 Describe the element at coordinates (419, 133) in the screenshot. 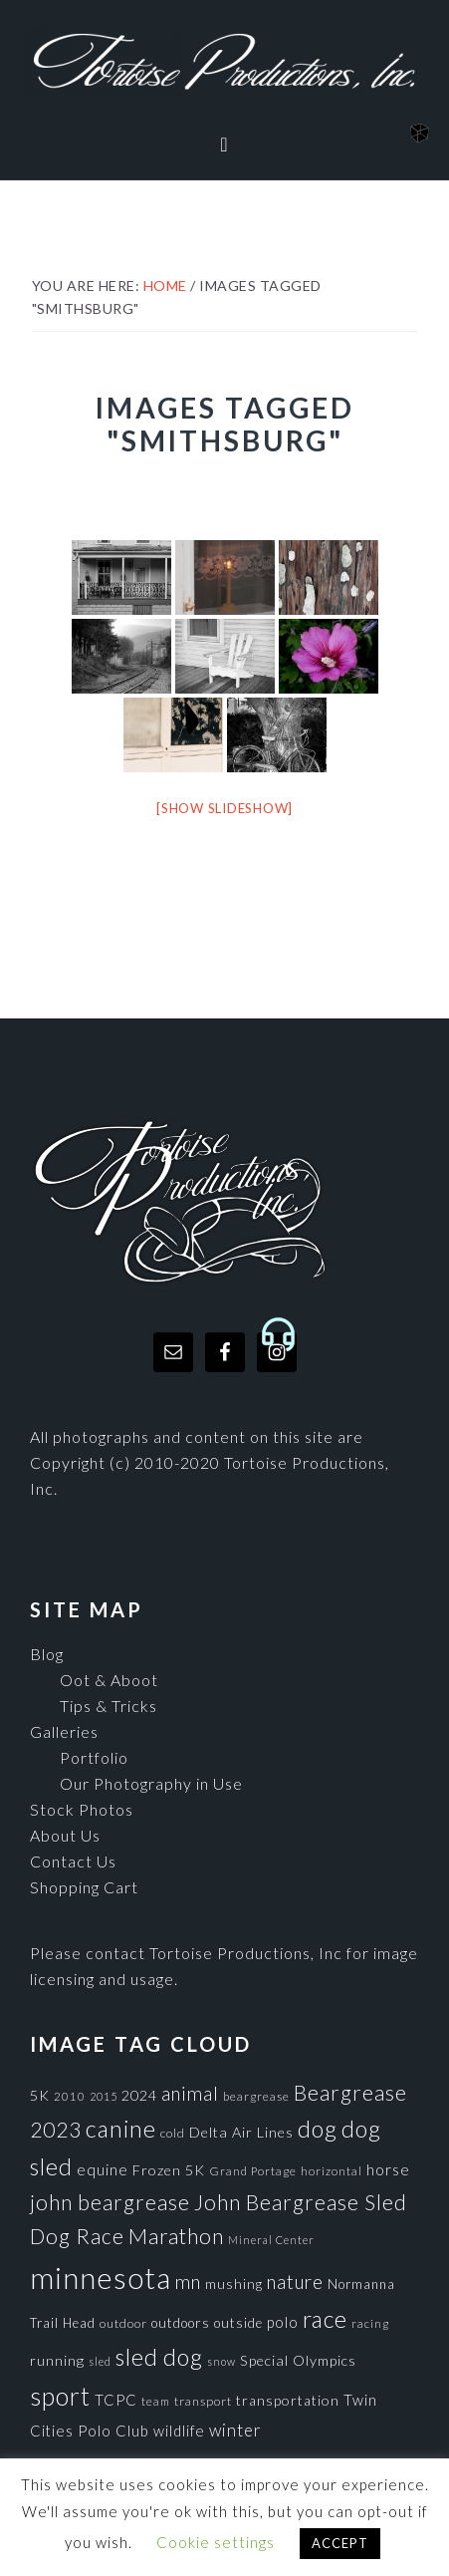

I see `gtk toolkit logo` at that location.